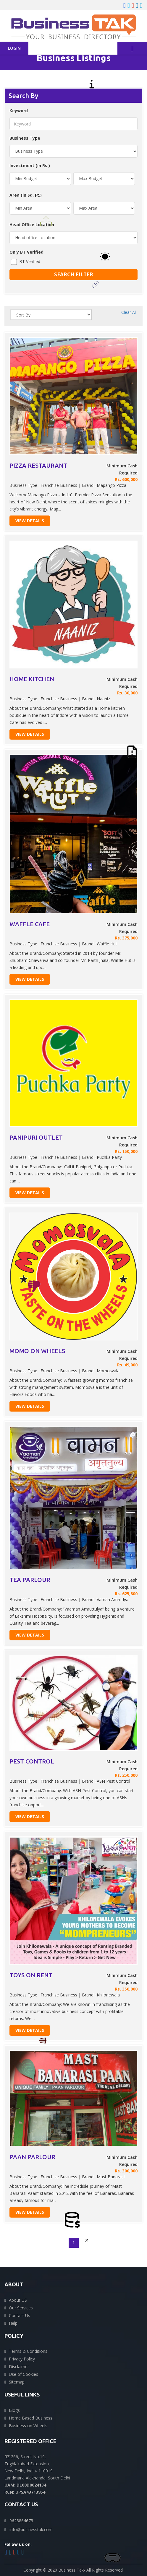  I want to click on view database pricing or costs, so click(72, 2220).